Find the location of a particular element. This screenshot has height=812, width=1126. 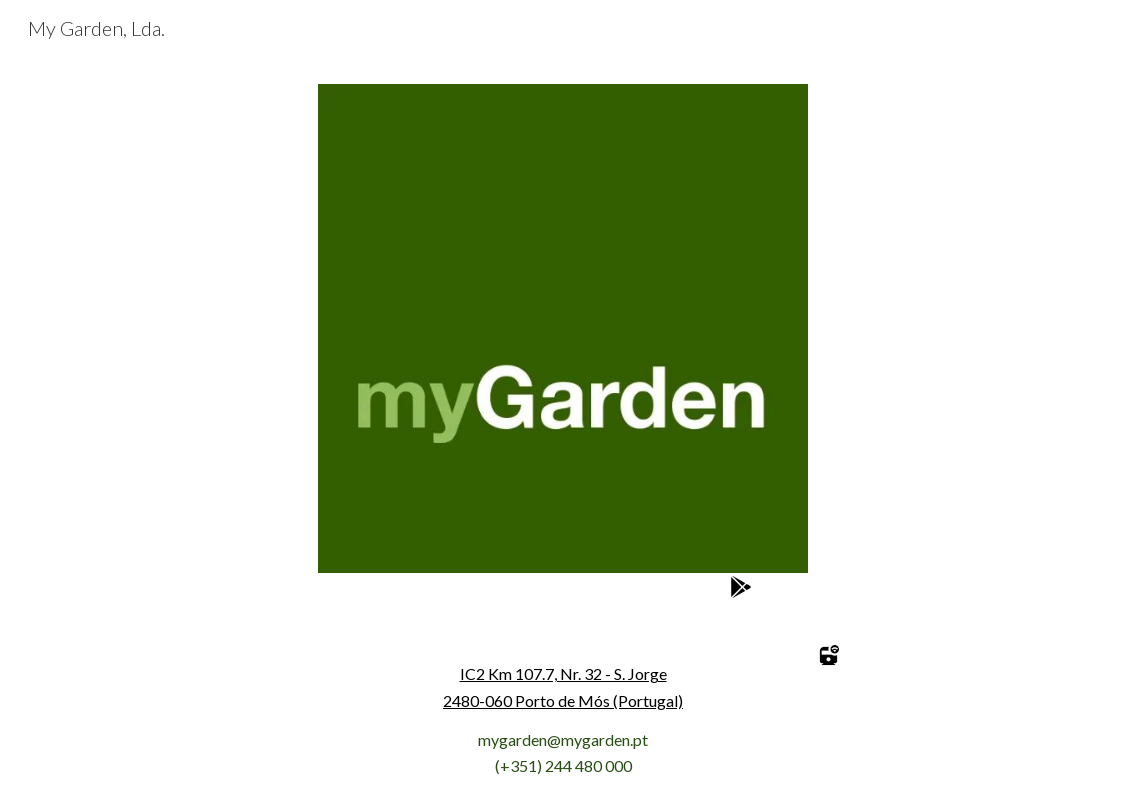

open the Google Play Store is located at coordinates (741, 587).